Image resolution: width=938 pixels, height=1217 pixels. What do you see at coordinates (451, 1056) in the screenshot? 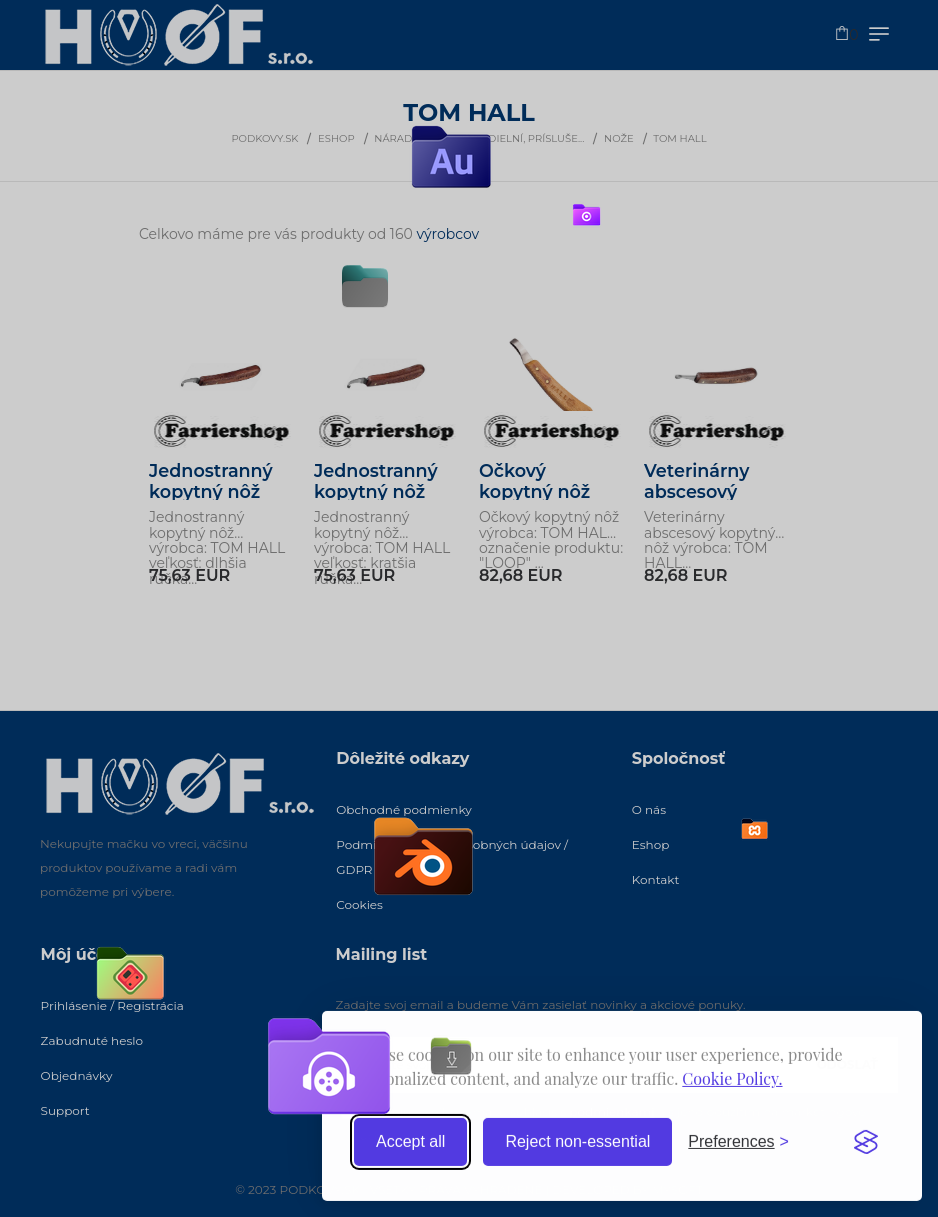
I see `open your downloads folder` at bounding box center [451, 1056].